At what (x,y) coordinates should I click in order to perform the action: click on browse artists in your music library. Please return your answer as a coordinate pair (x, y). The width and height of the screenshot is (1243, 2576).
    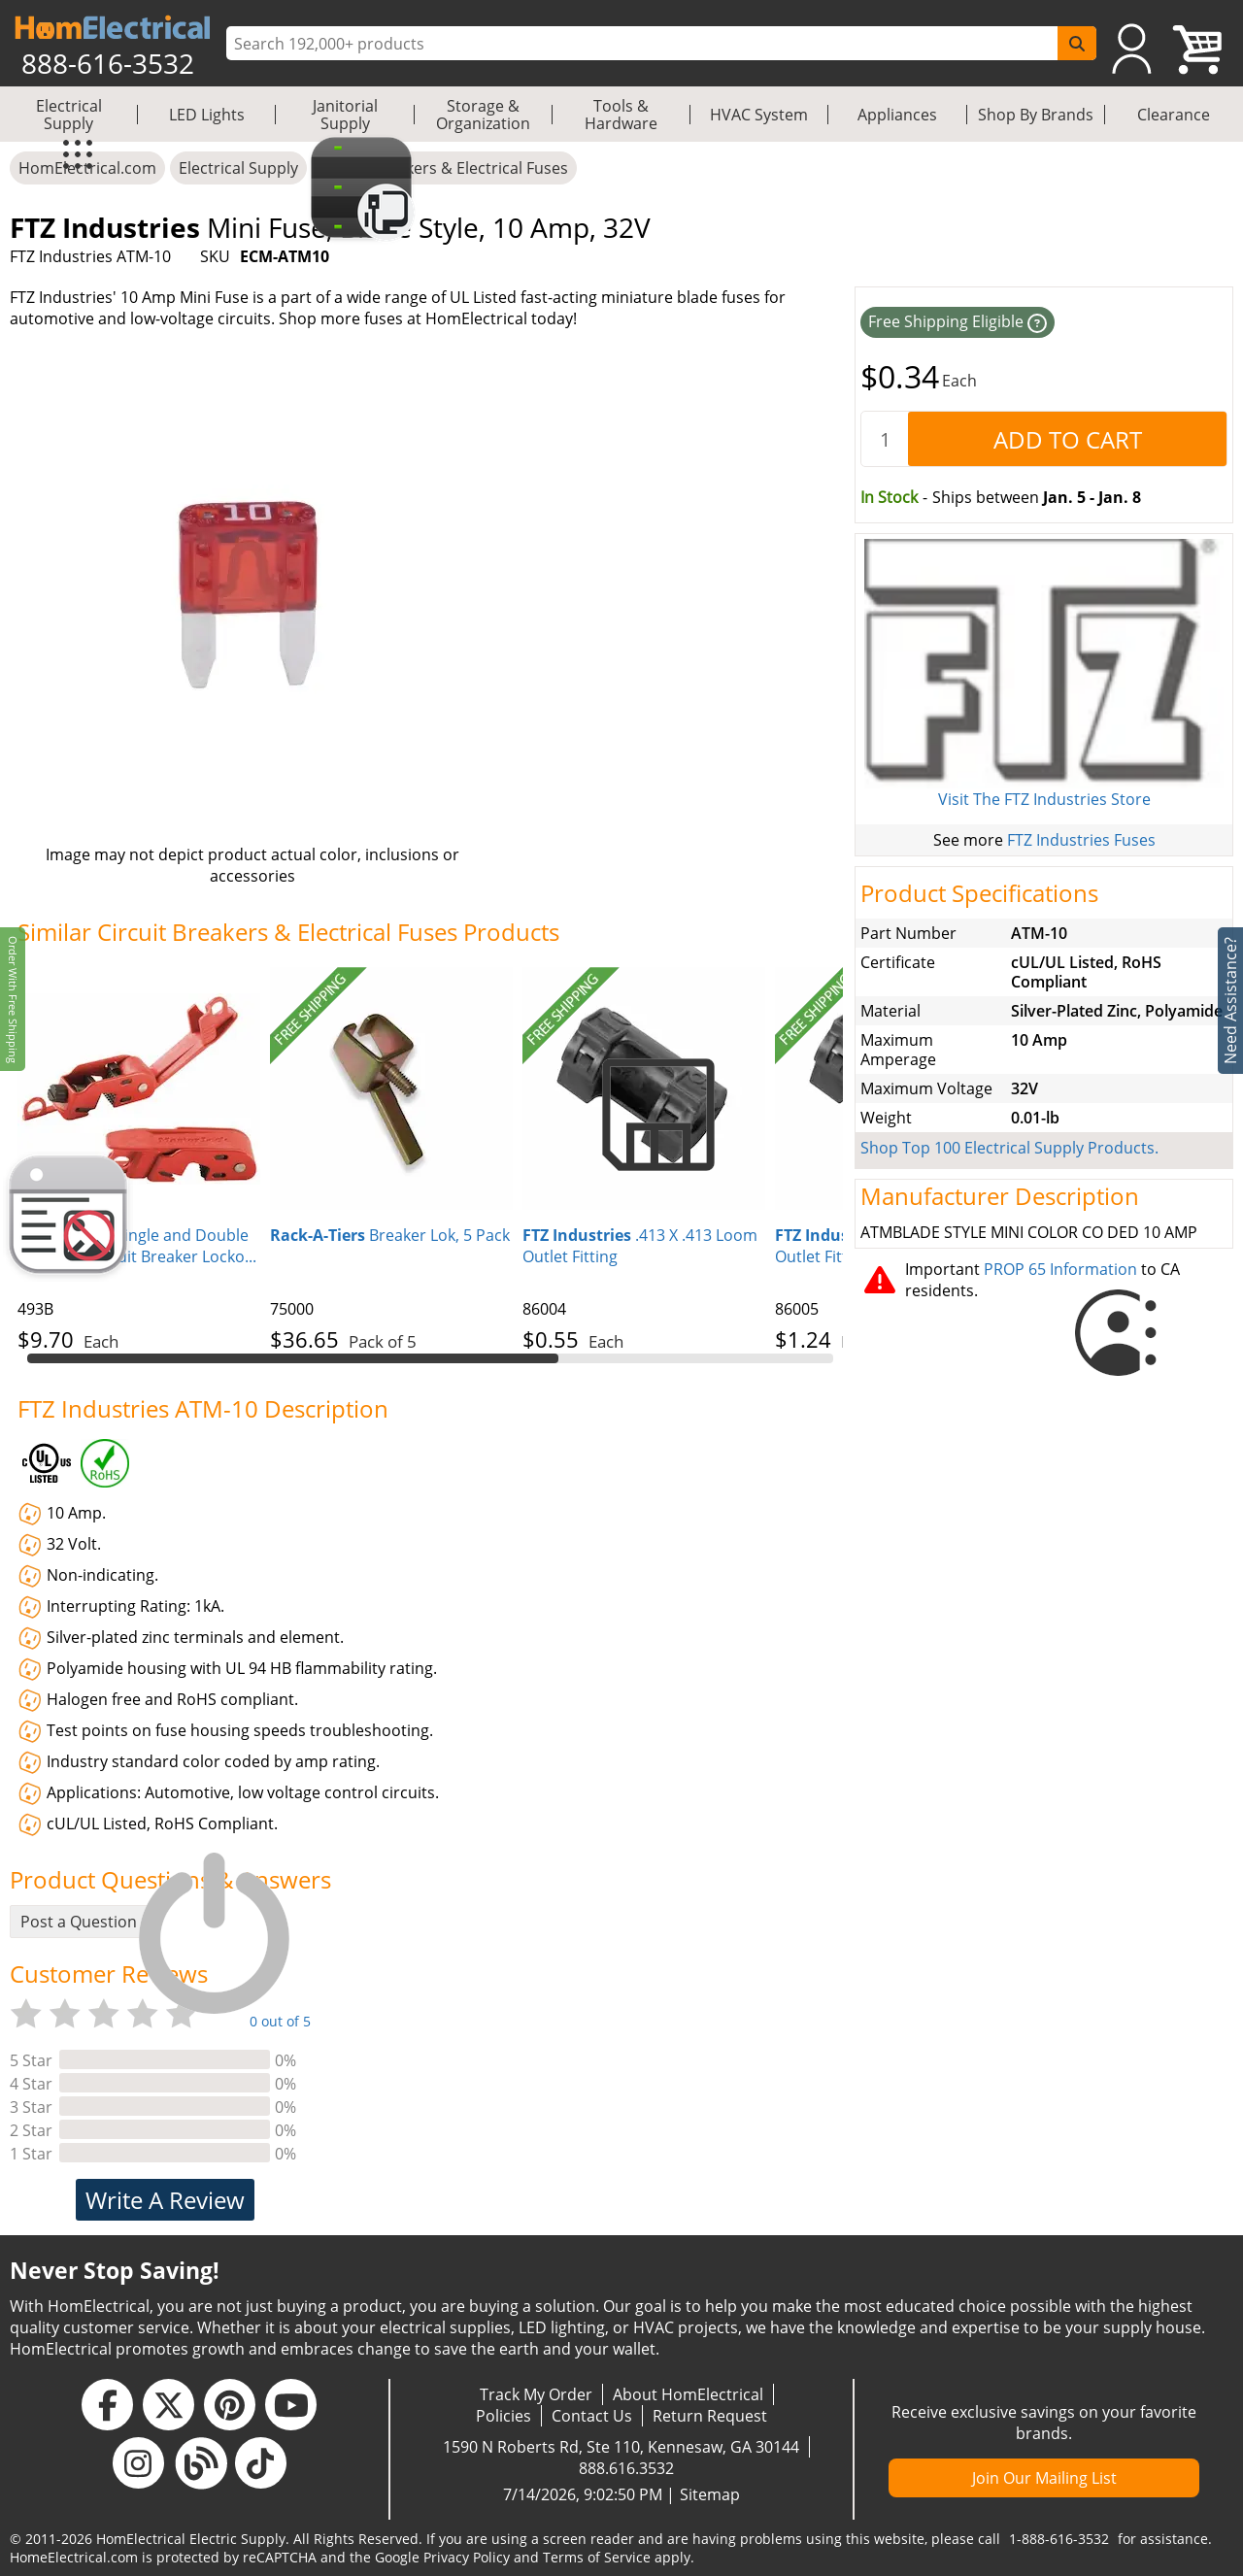
    Looking at the image, I should click on (1118, 1332).